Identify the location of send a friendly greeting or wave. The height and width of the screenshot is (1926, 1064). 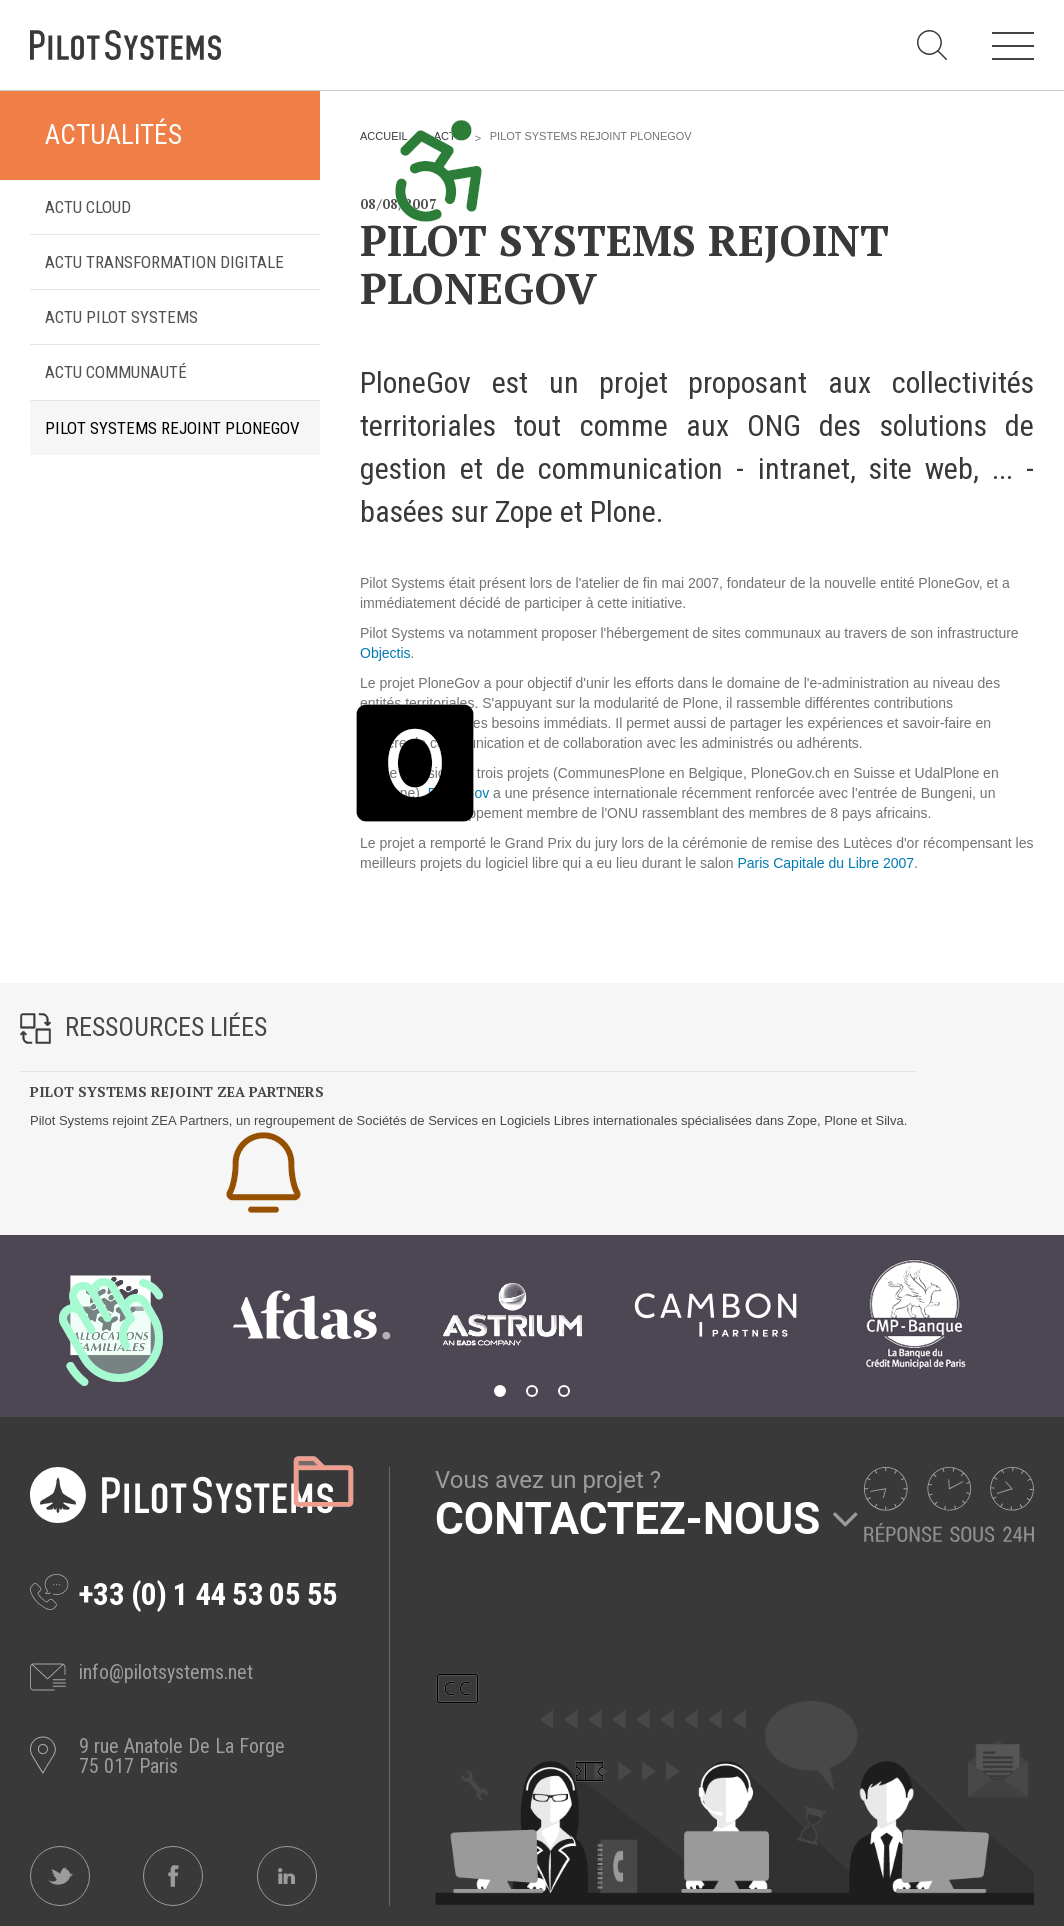
(111, 1330).